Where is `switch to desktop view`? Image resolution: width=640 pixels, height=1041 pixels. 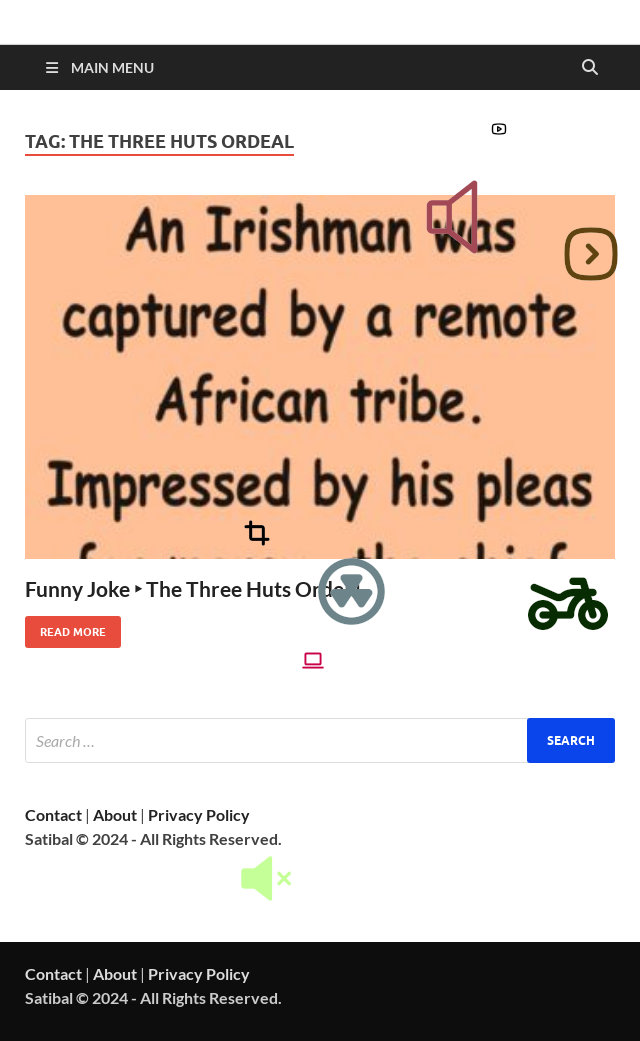 switch to desktop view is located at coordinates (313, 660).